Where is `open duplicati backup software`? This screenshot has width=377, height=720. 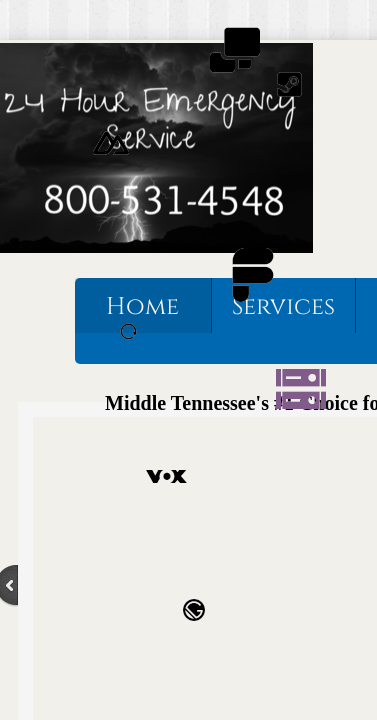 open duplicati backup software is located at coordinates (235, 50).